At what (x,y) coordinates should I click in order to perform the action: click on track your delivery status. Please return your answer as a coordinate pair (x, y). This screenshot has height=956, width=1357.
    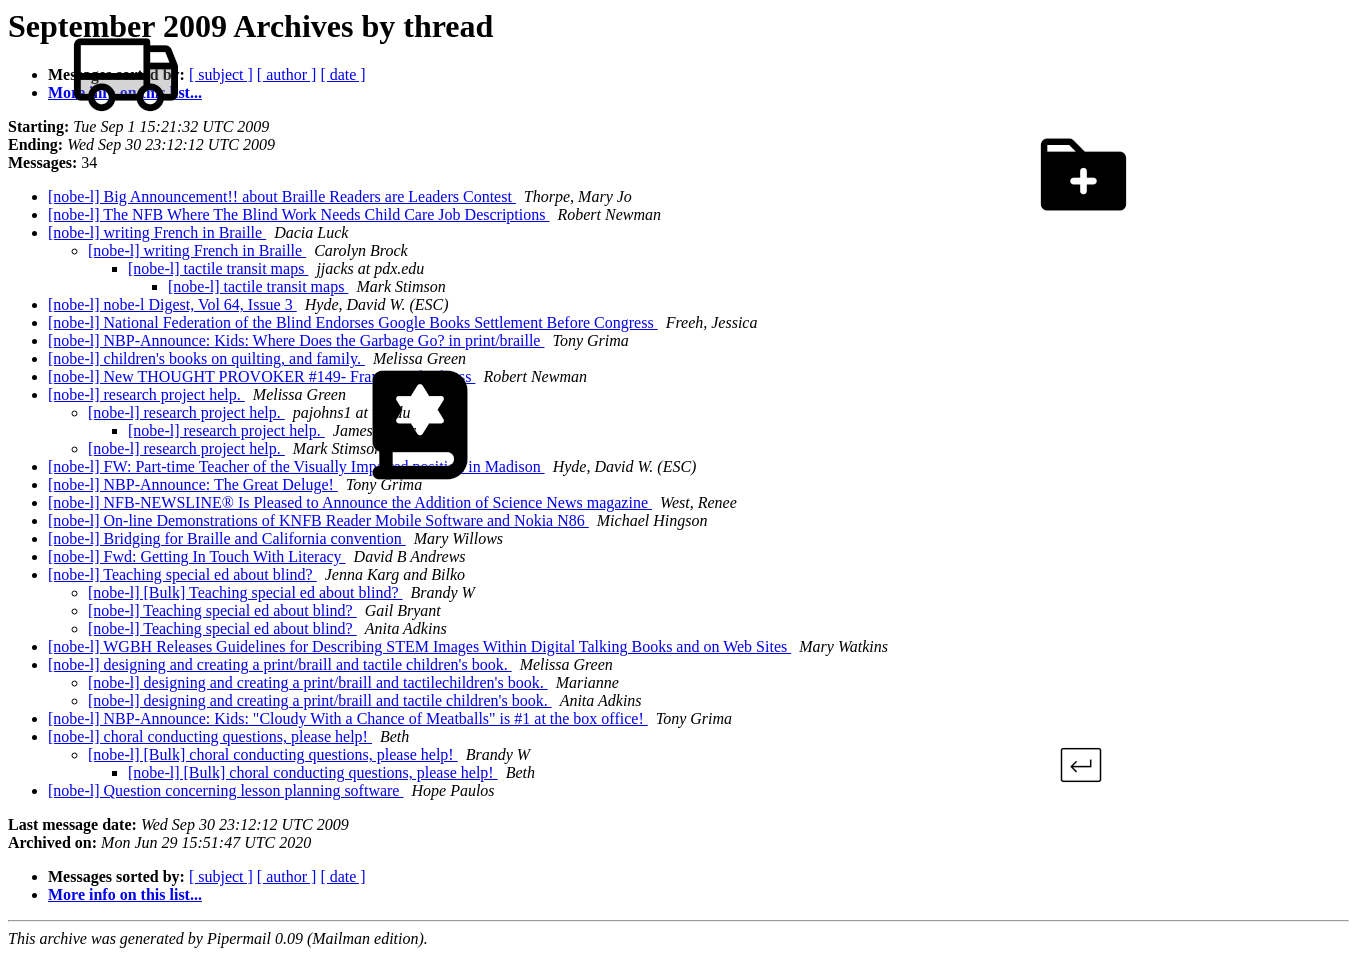
    Looking at the image, I should click on (122, 69).